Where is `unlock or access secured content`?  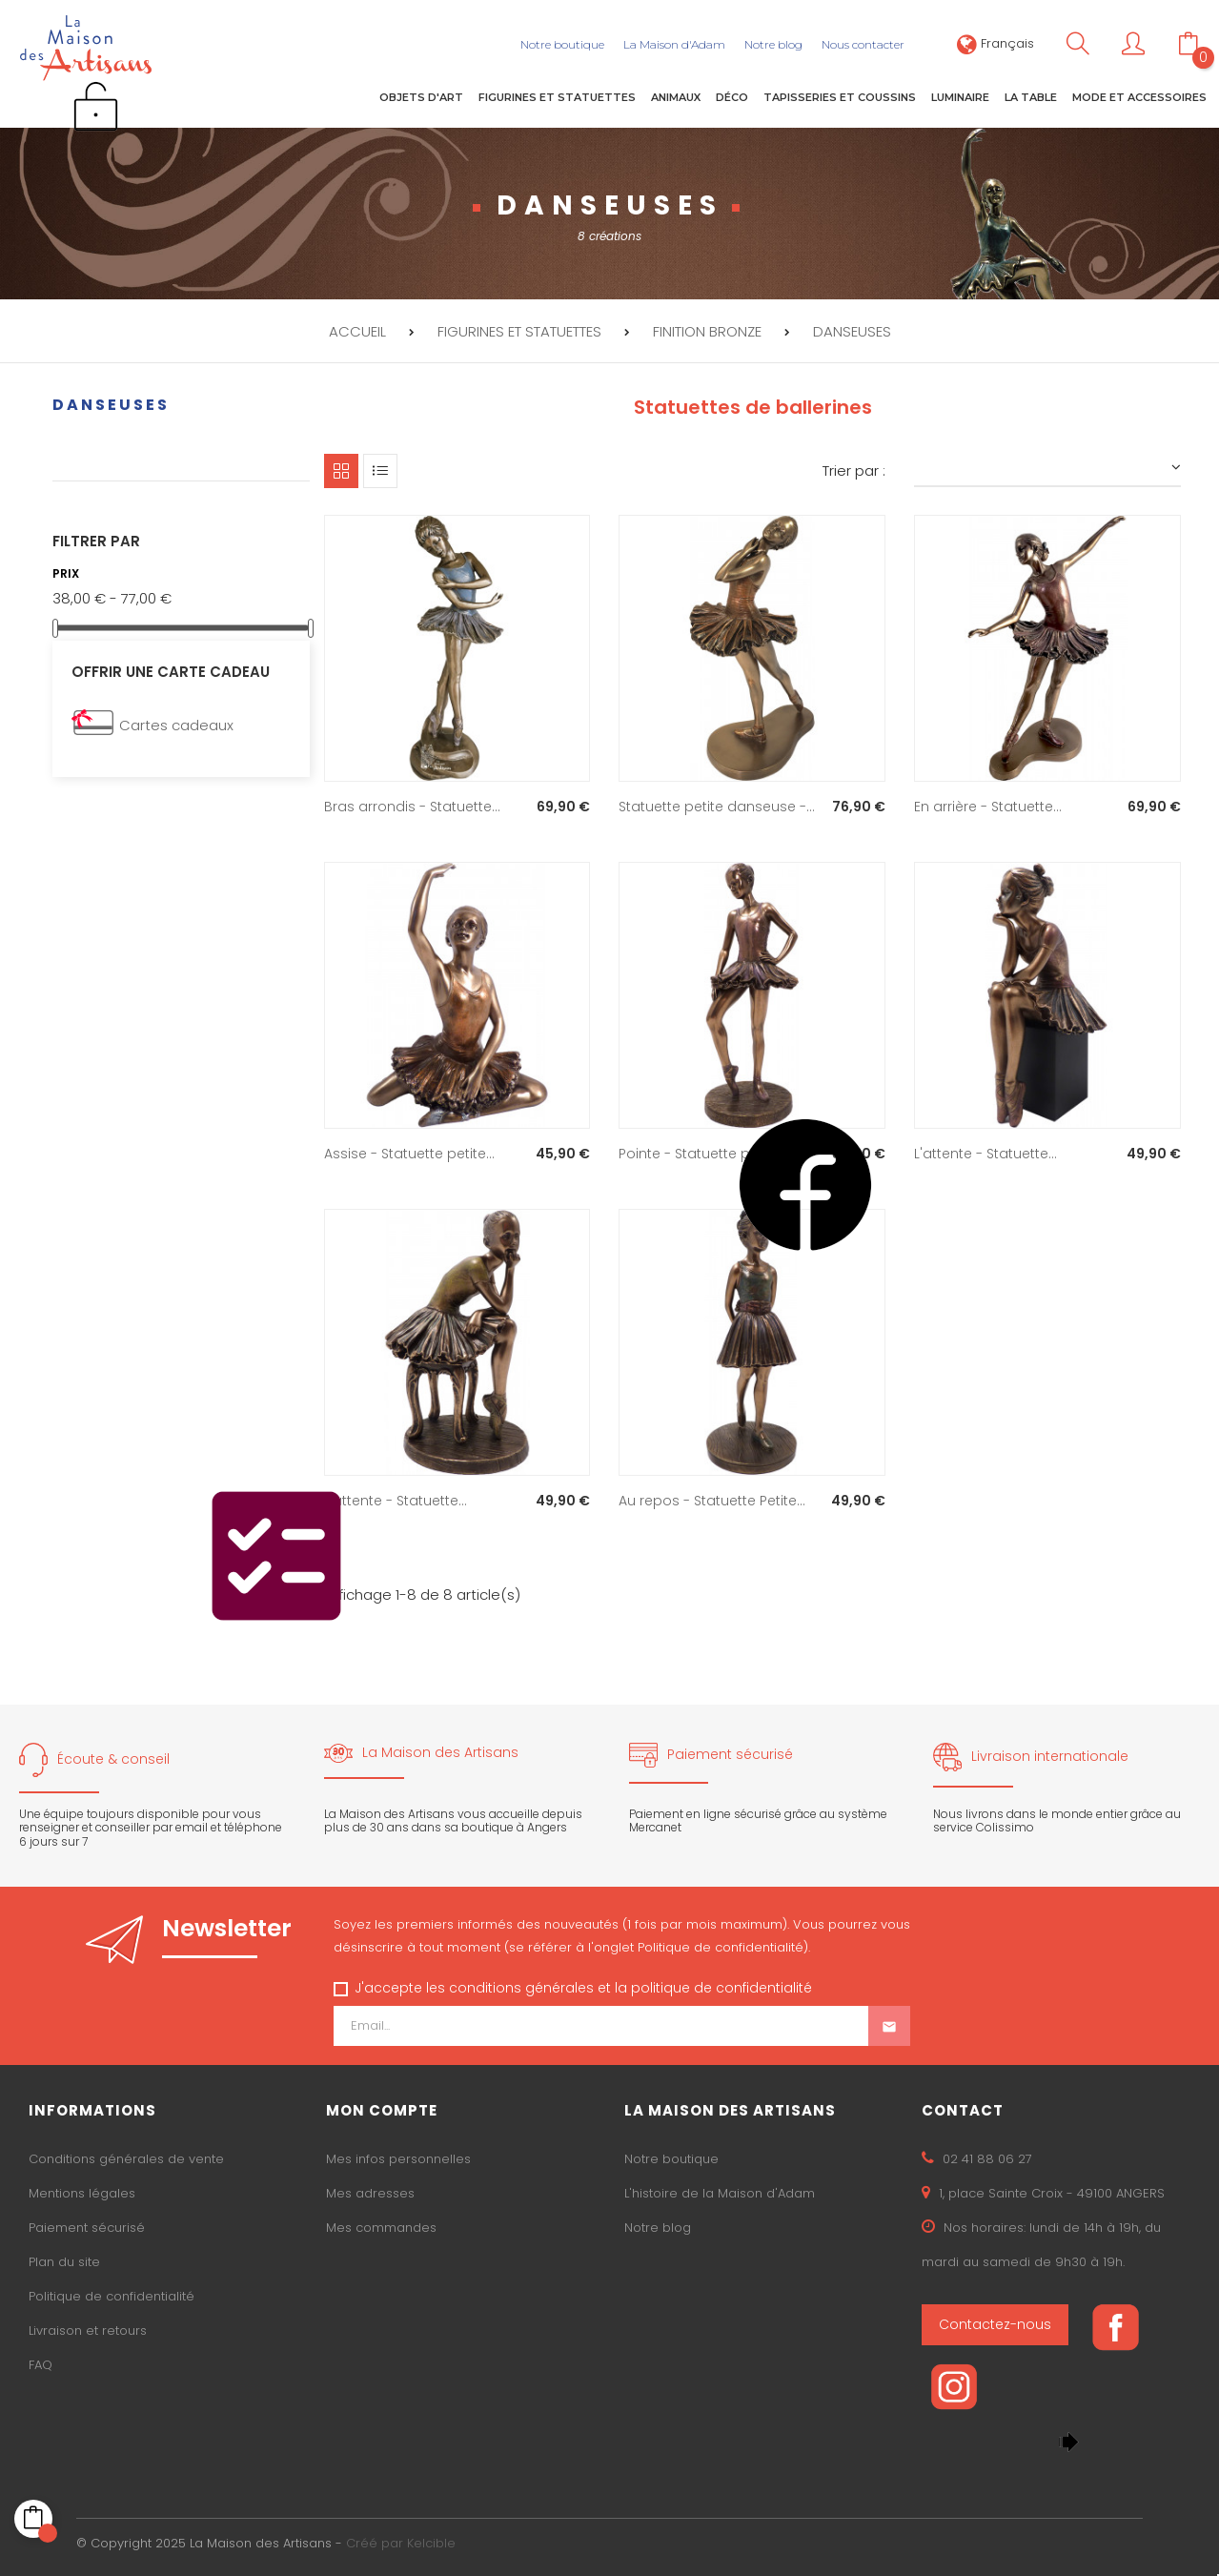
unlock or access secured content is located at coordinates (95, 109).